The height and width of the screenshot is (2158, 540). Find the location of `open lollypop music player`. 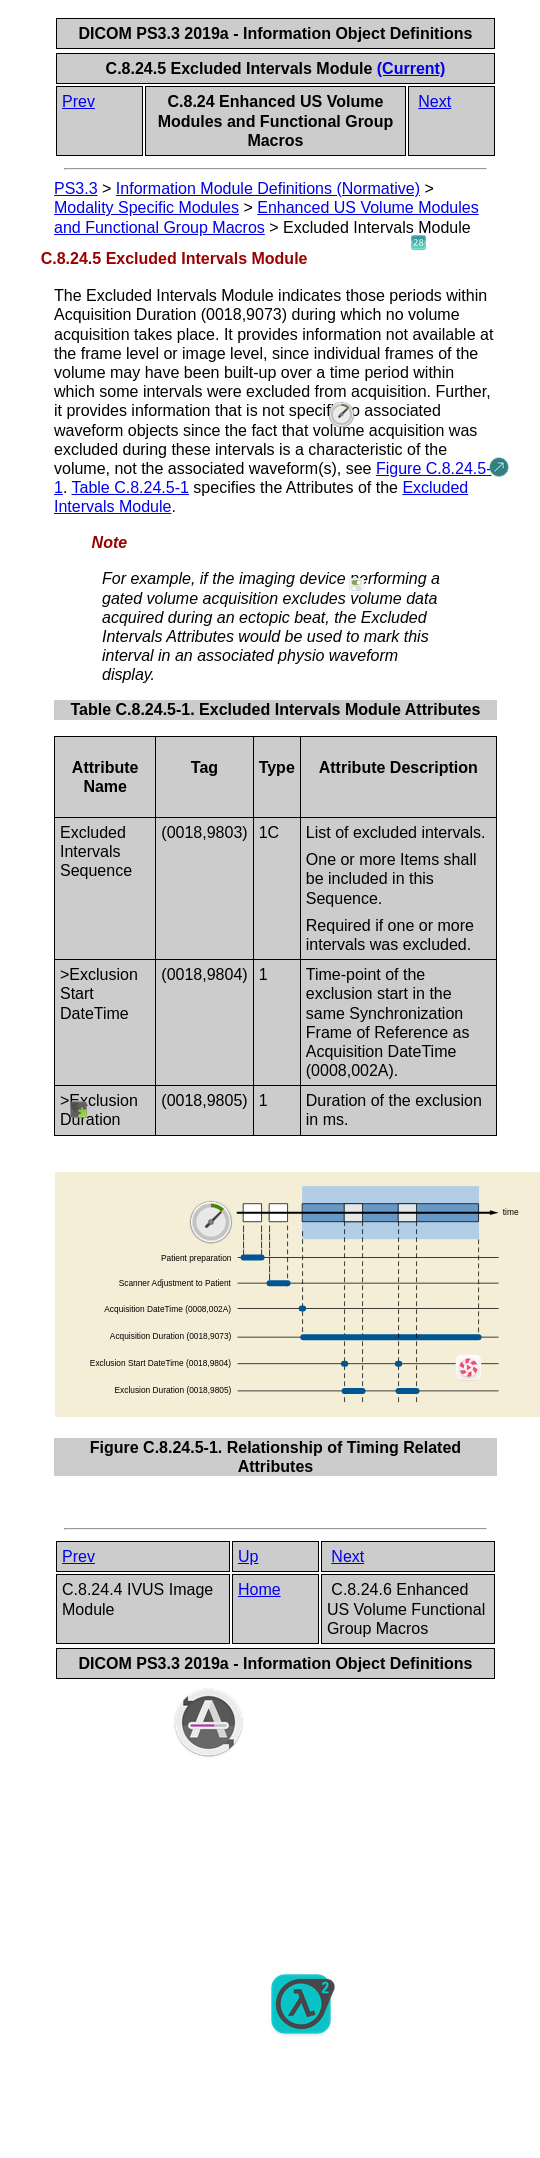

open lollypop music player is located at coordinates (468, 1367).